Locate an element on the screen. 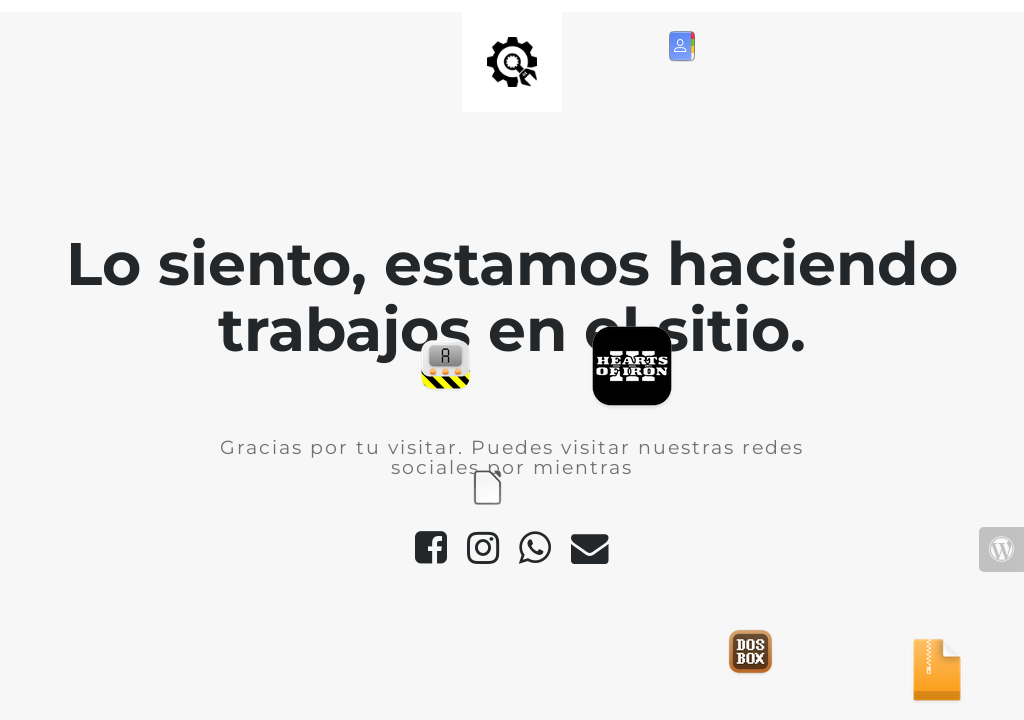 This screenshot has height=720, width=1024. open chromatic guitar tuner app (development version) is located at coordinates (445, 364).